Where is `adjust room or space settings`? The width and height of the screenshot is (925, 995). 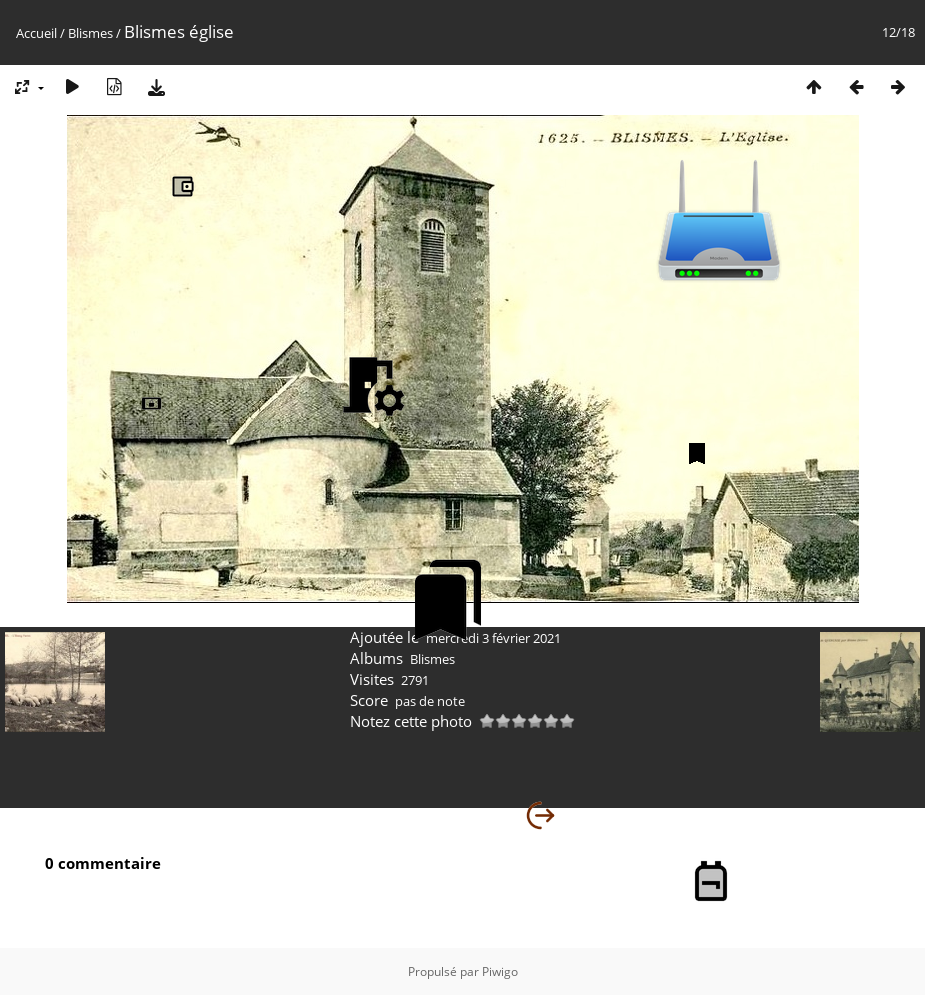
adjust room or space settings is located at coordinates (371, 385).